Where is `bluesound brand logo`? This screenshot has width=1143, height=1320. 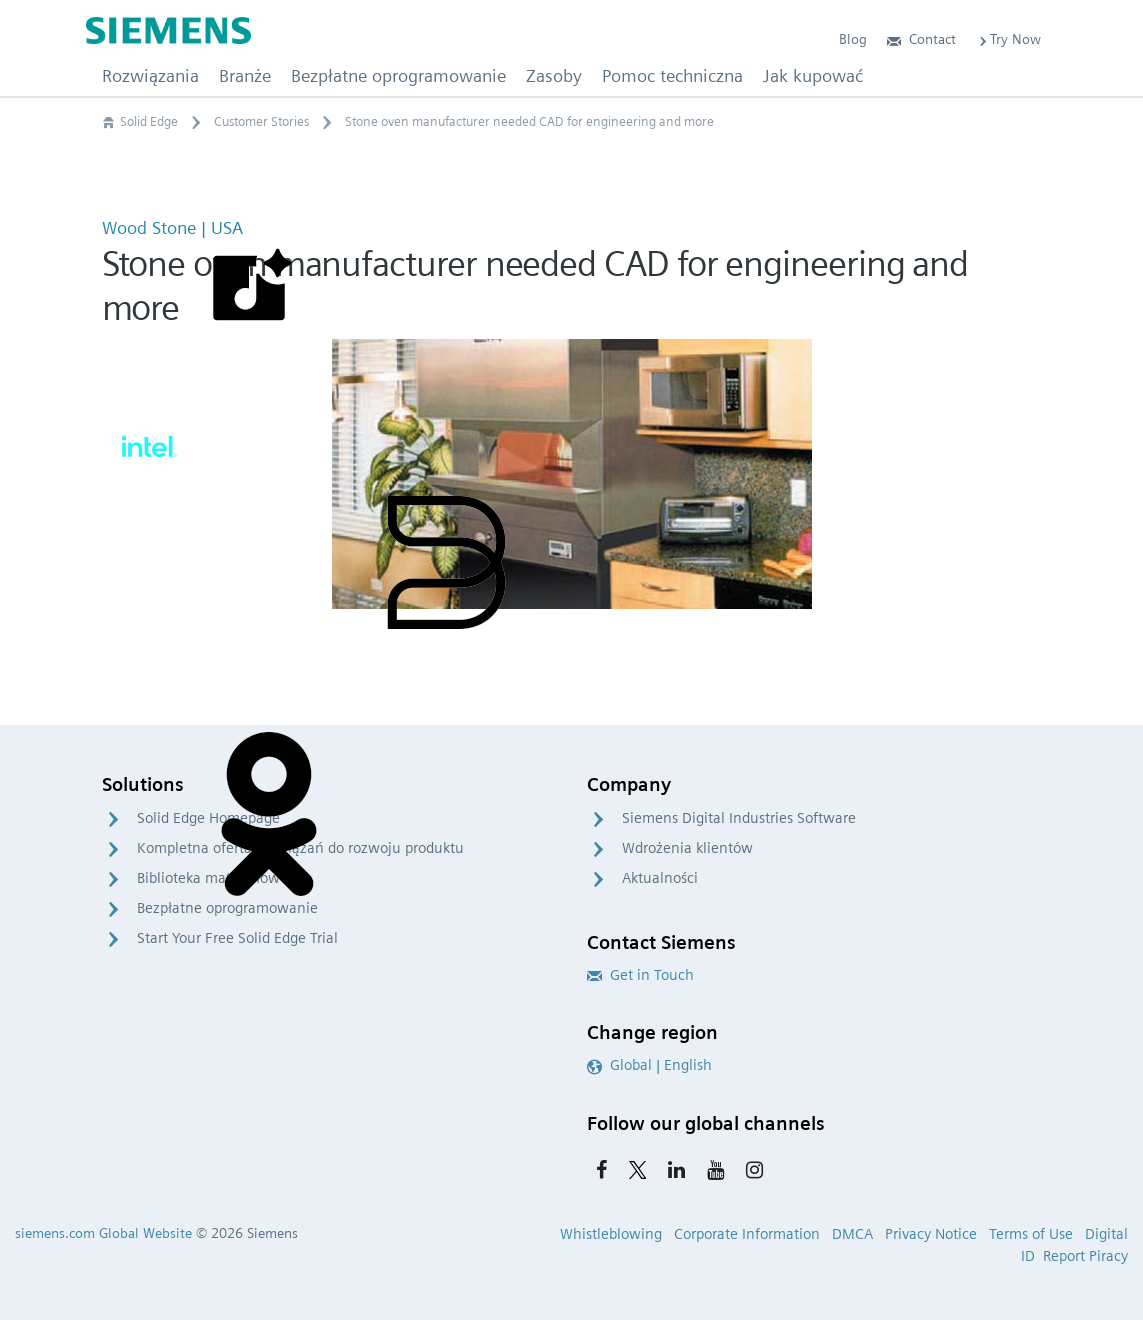 bluesound brand logo is located at coordinates (446, 562).